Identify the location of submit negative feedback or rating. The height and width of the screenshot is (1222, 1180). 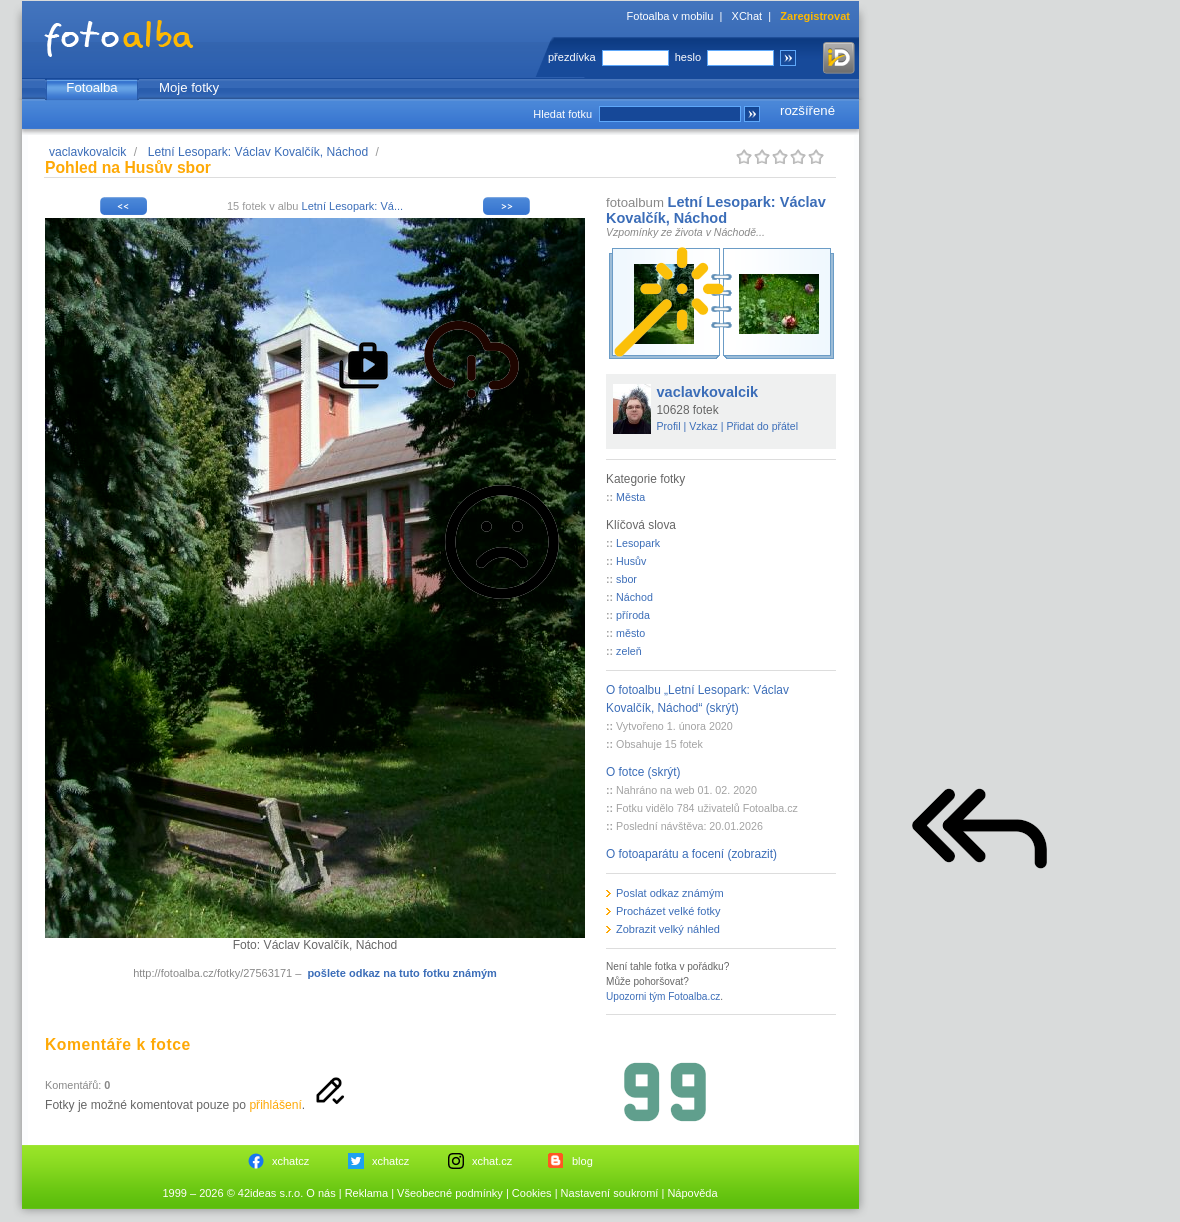
(502, 542).